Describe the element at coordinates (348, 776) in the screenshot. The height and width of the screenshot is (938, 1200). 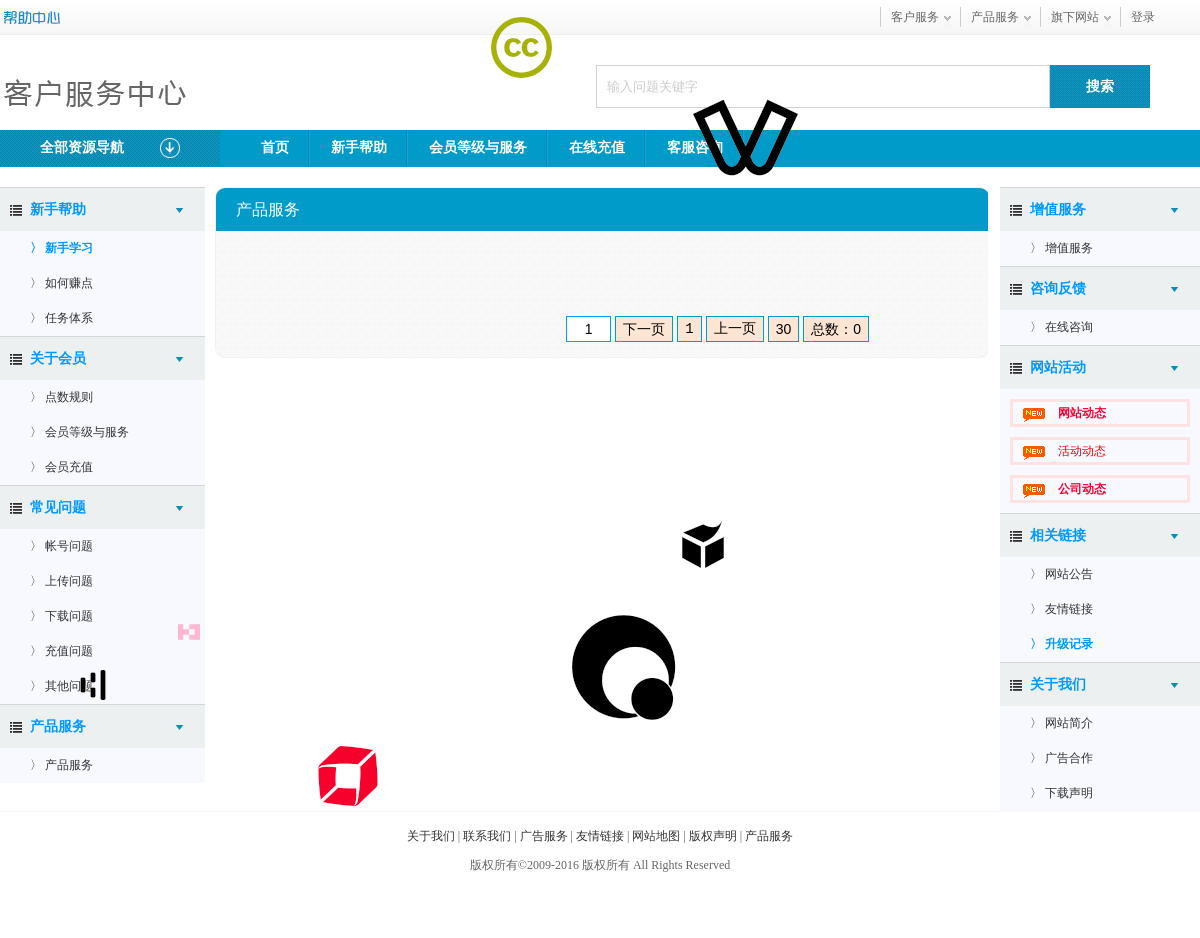
I see `dynatrace application or service integration` at that location.